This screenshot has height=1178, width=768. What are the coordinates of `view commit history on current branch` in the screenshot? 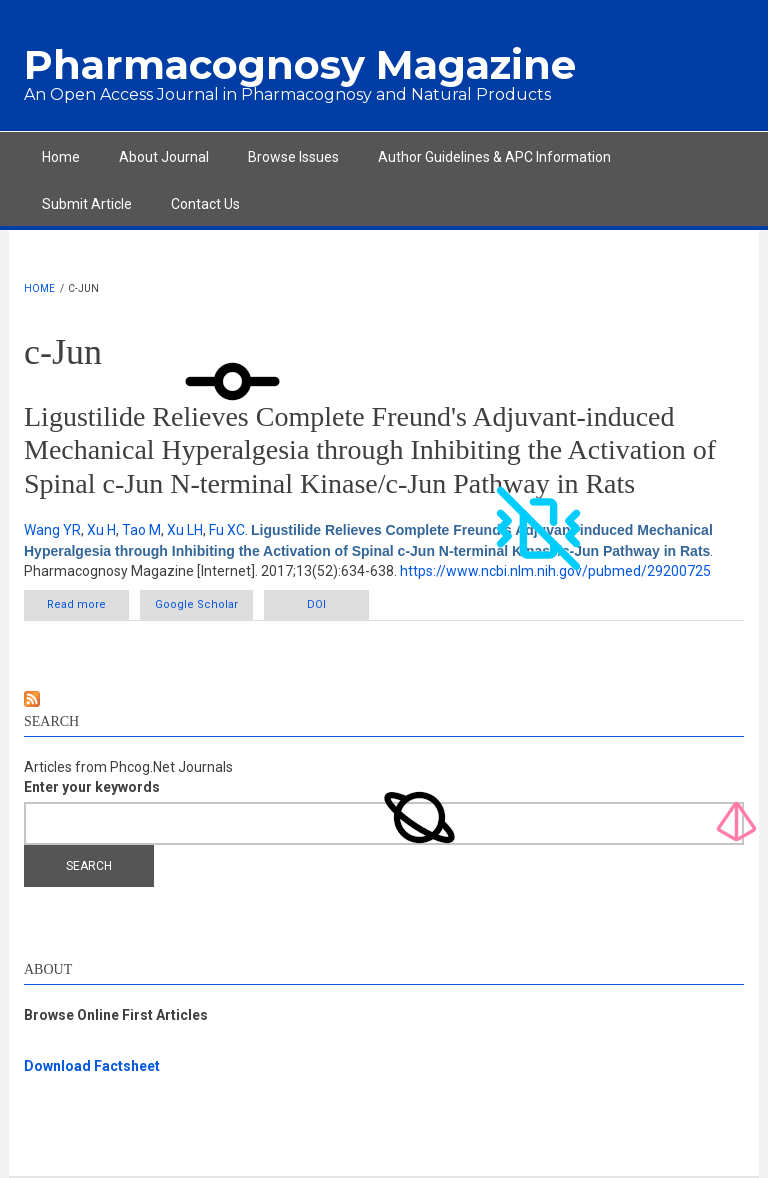 It's located at (232, 381).